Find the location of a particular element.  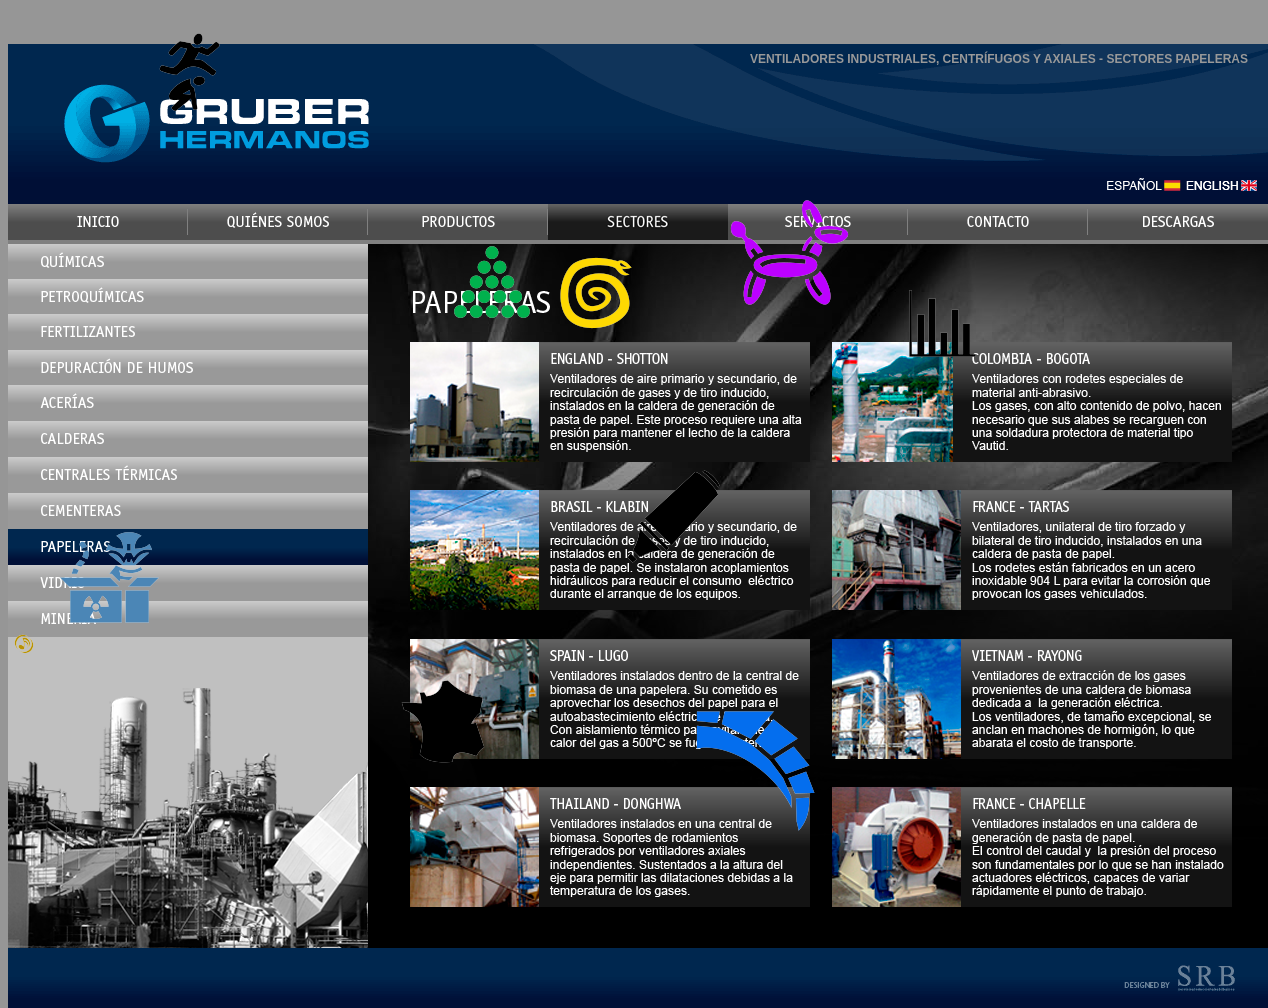

view statistical data or analytics is located at coordinates (942, 323).